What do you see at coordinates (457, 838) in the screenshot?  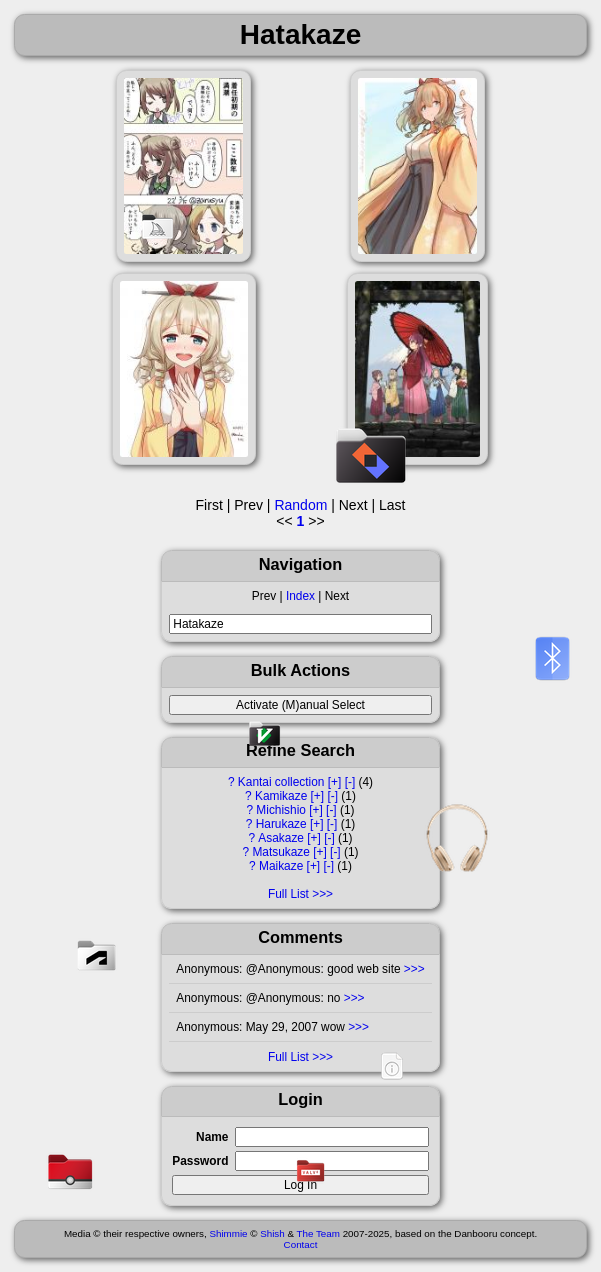 I see `connect bluetooth headphones` at bounding box center [457, 838].